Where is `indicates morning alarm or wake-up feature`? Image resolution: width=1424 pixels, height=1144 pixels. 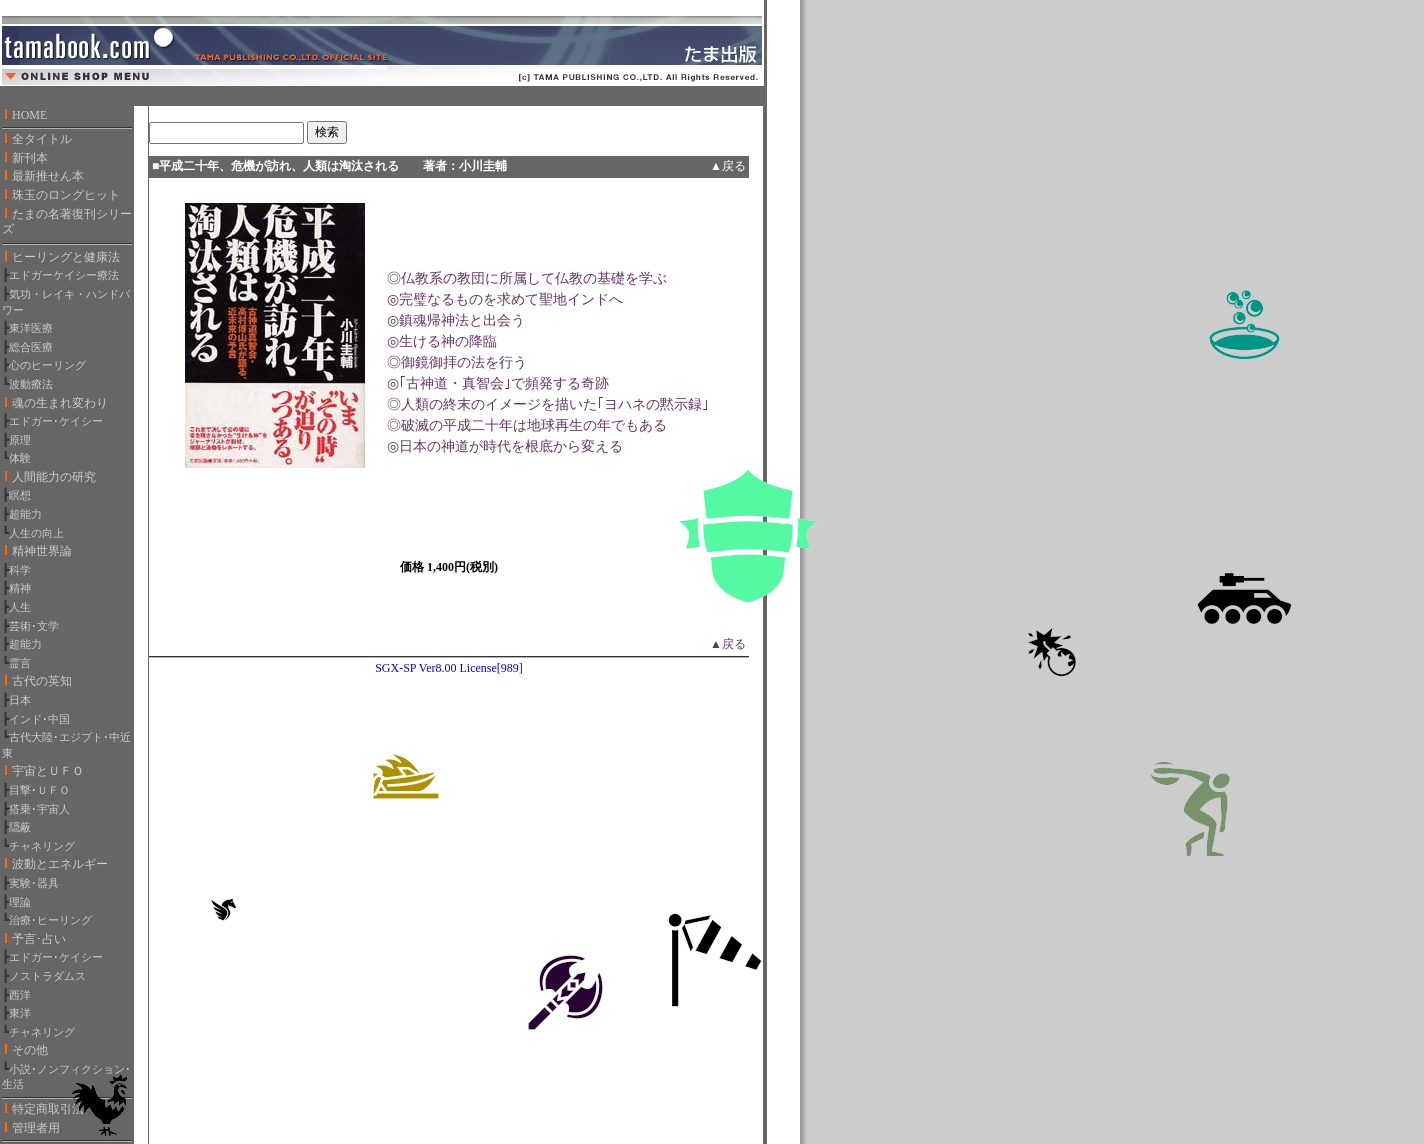 indicates morning alarm or wake-up feature is located at coordinates (99, 1105).